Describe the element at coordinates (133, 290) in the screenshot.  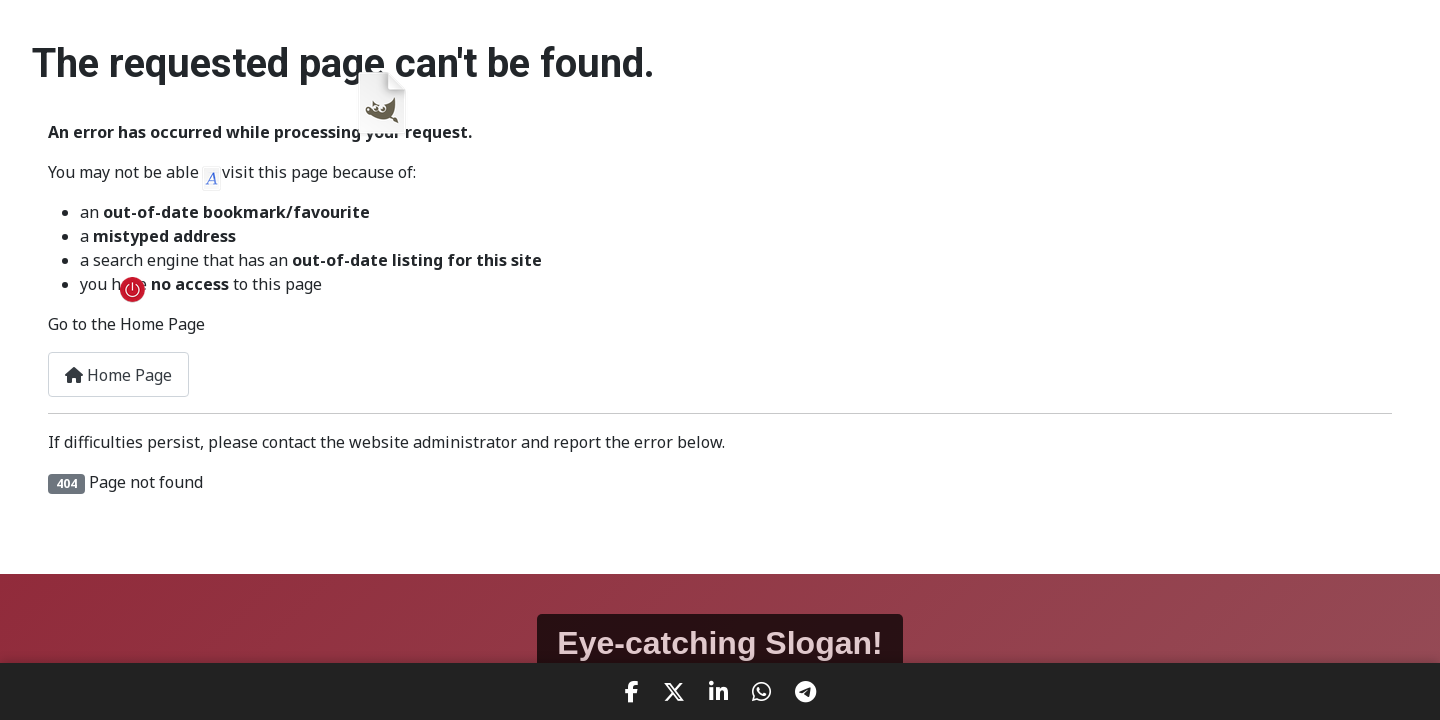
I see `shut down the system` at that location.